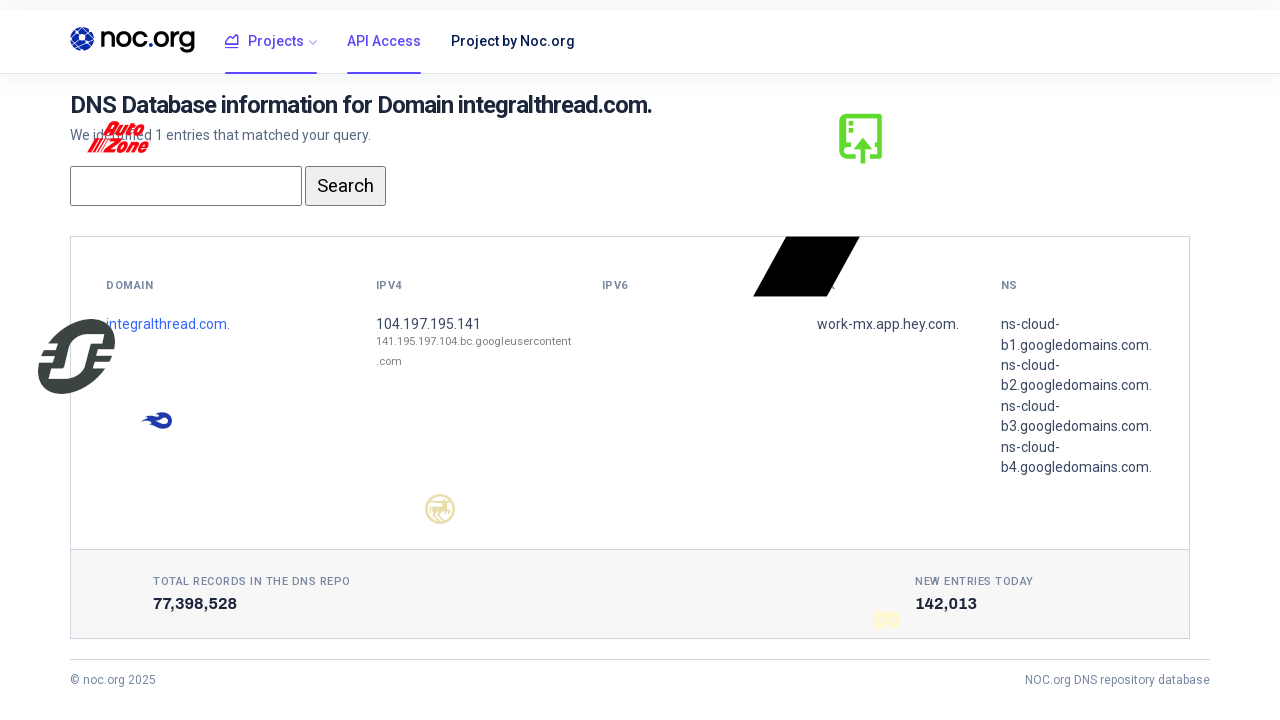  What do you see at coordinates (76, 356) in the screenshot?
I see `Schneider Electric company logo` at bounding box center [76, 356].